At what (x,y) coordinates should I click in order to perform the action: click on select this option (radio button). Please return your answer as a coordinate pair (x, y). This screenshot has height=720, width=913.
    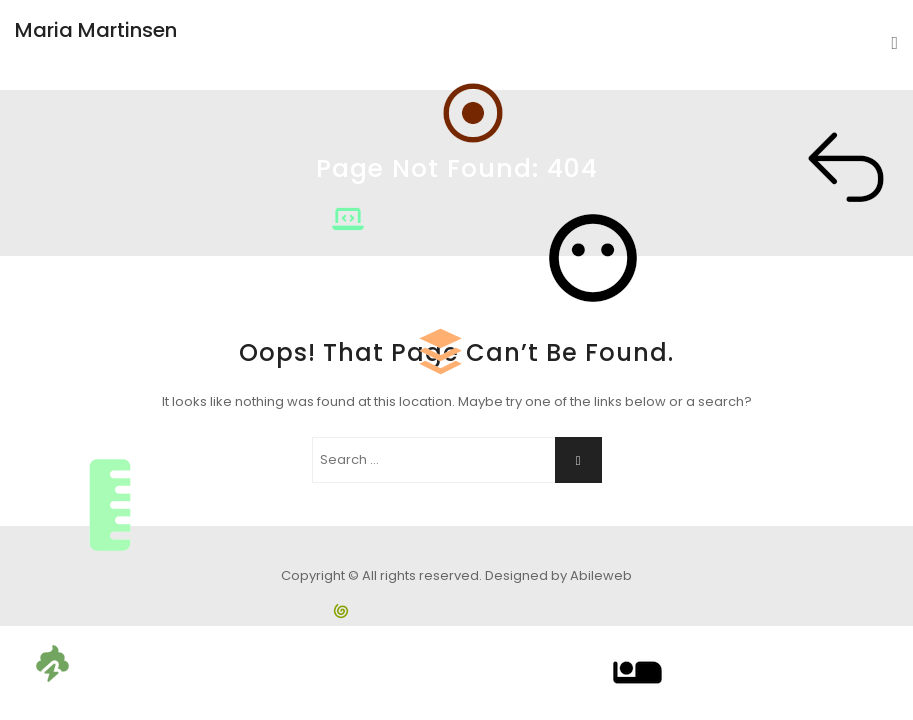
    Looking at the image, I should click on (473, 113).